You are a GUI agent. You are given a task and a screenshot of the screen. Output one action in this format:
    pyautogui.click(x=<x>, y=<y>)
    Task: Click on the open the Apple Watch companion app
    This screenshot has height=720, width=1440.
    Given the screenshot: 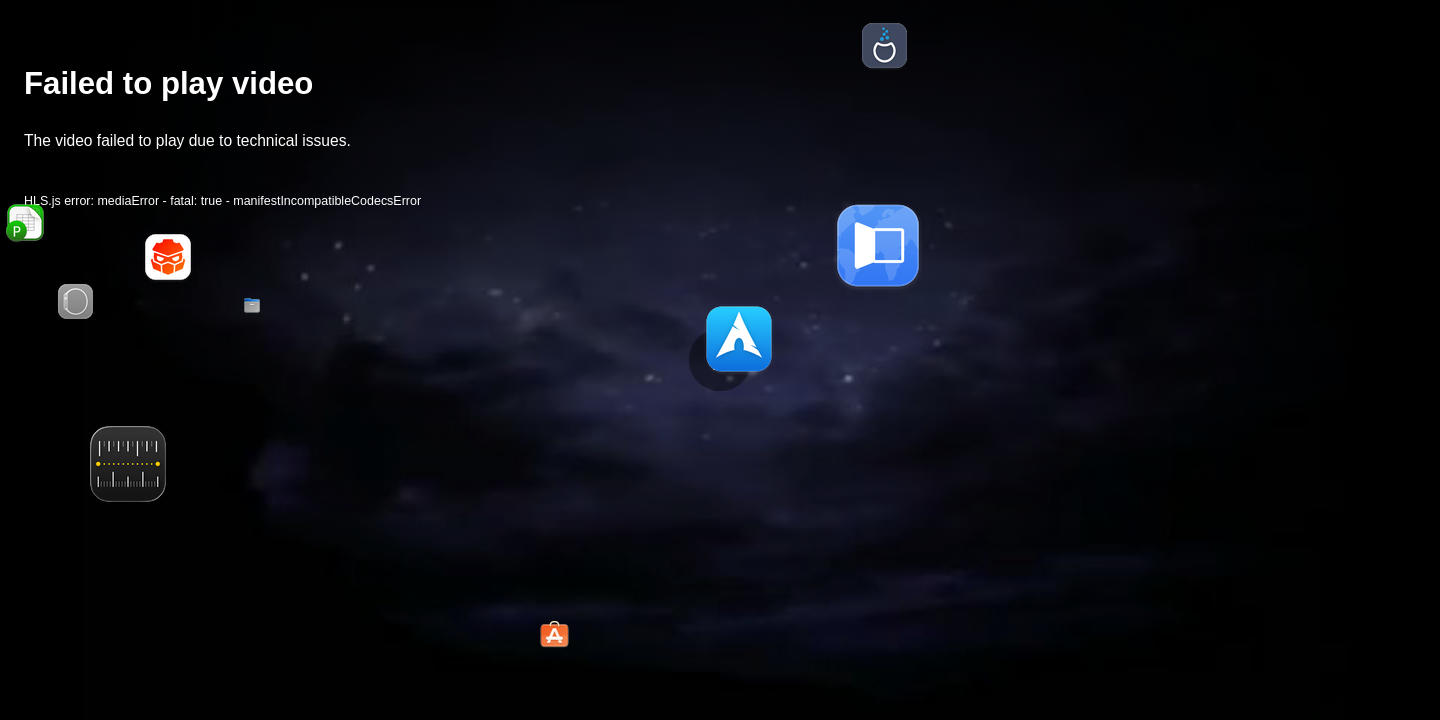 What is the action you would take?
    pyautogui.click(x=75, y=301)
    